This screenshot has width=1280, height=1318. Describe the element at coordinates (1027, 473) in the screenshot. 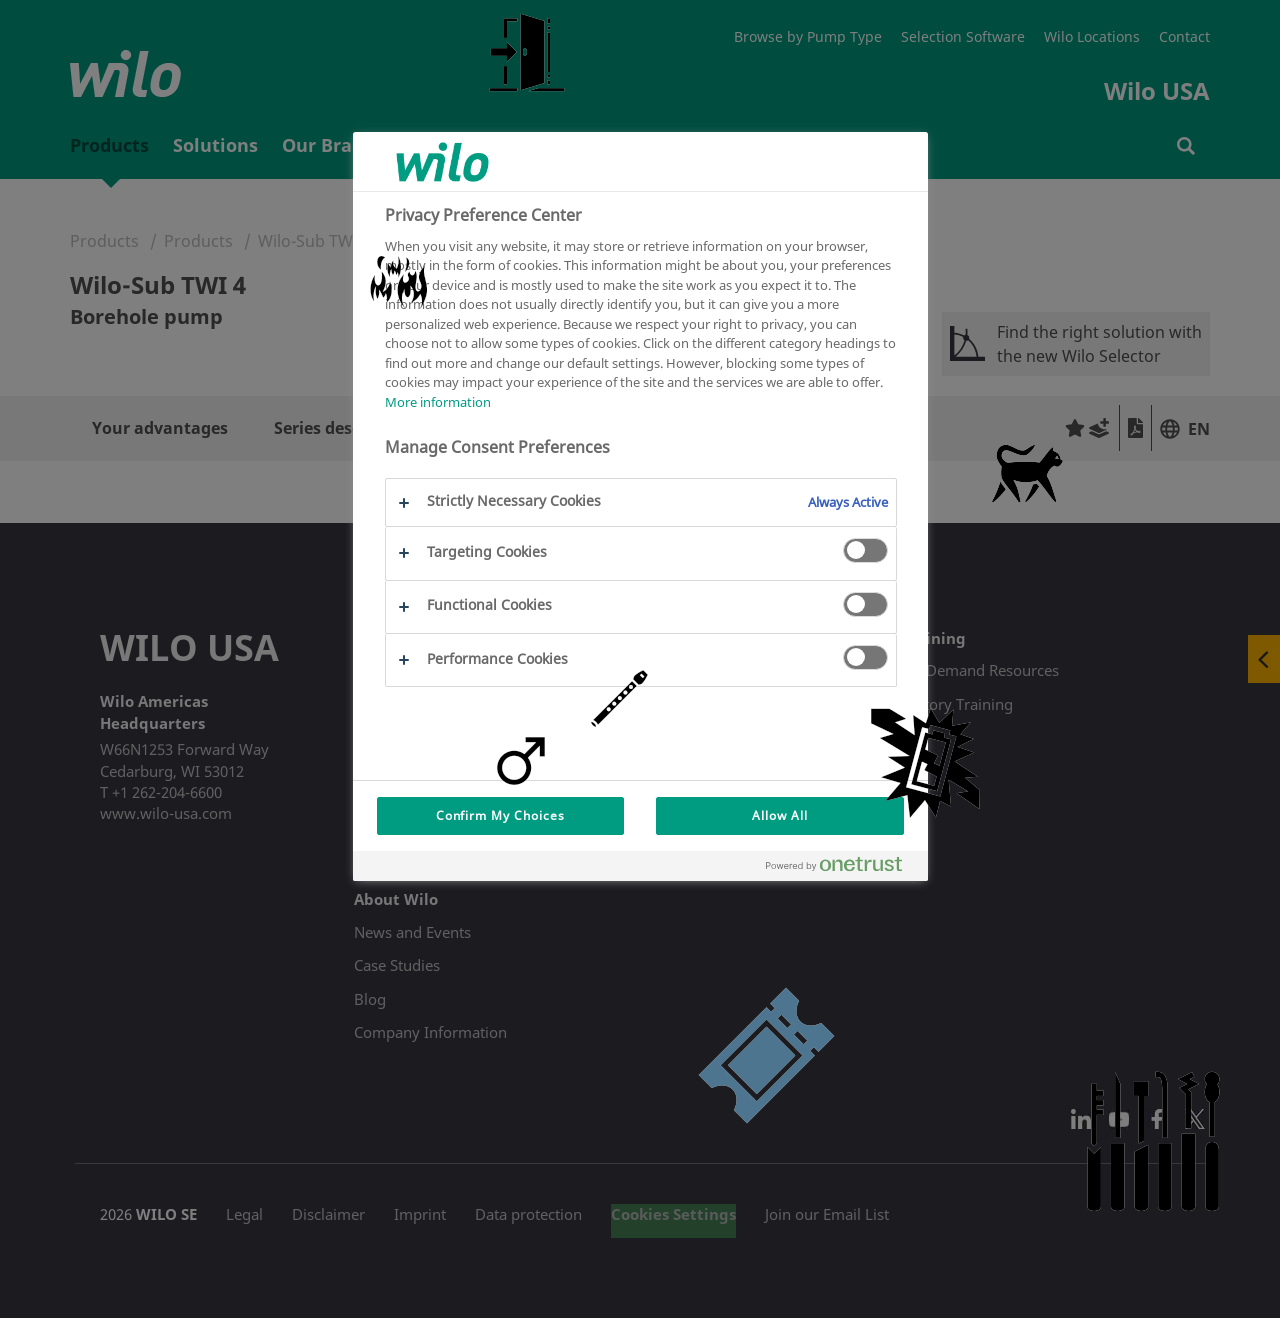

I see `indicates a cat or pet-related category` at that location.